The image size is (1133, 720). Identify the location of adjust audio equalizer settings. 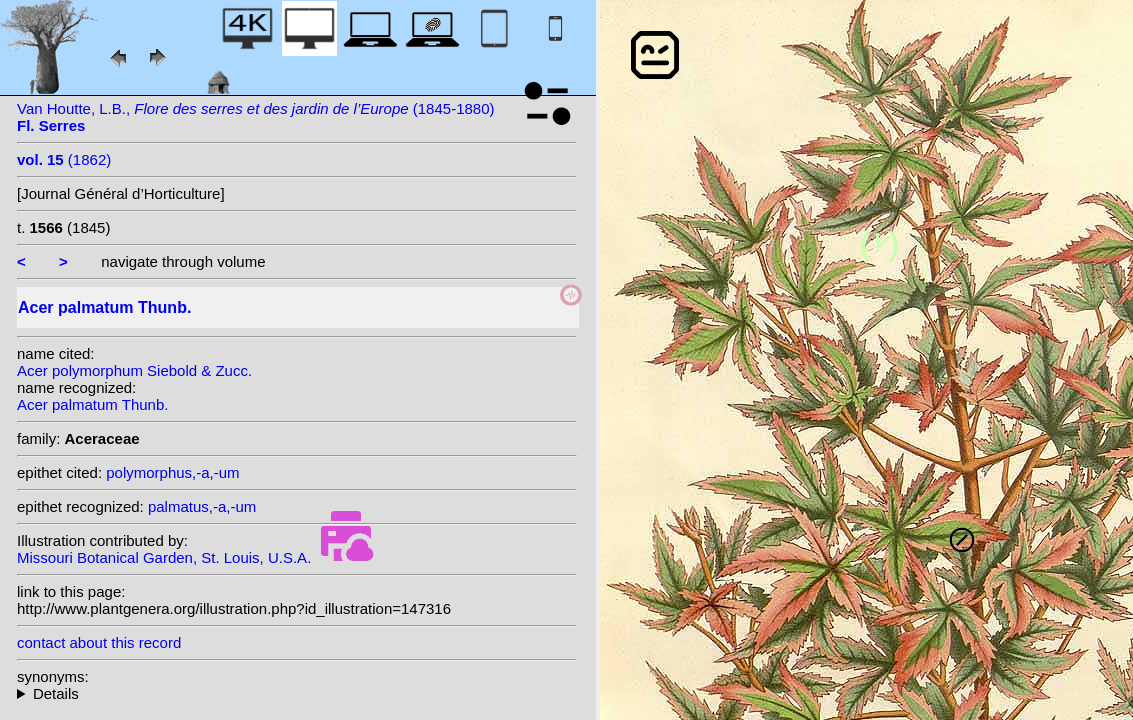
(547, 103).